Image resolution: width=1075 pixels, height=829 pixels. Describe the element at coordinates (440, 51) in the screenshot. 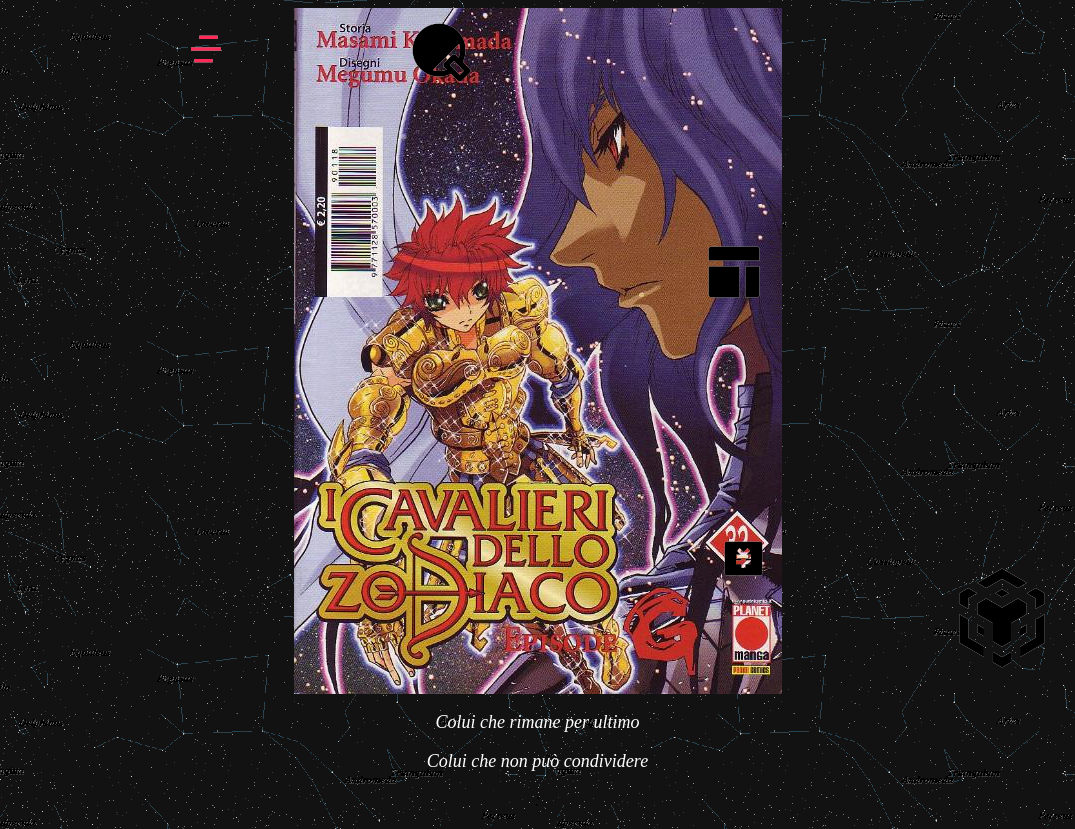

I see `open ping pong or table tennis game` at that location.